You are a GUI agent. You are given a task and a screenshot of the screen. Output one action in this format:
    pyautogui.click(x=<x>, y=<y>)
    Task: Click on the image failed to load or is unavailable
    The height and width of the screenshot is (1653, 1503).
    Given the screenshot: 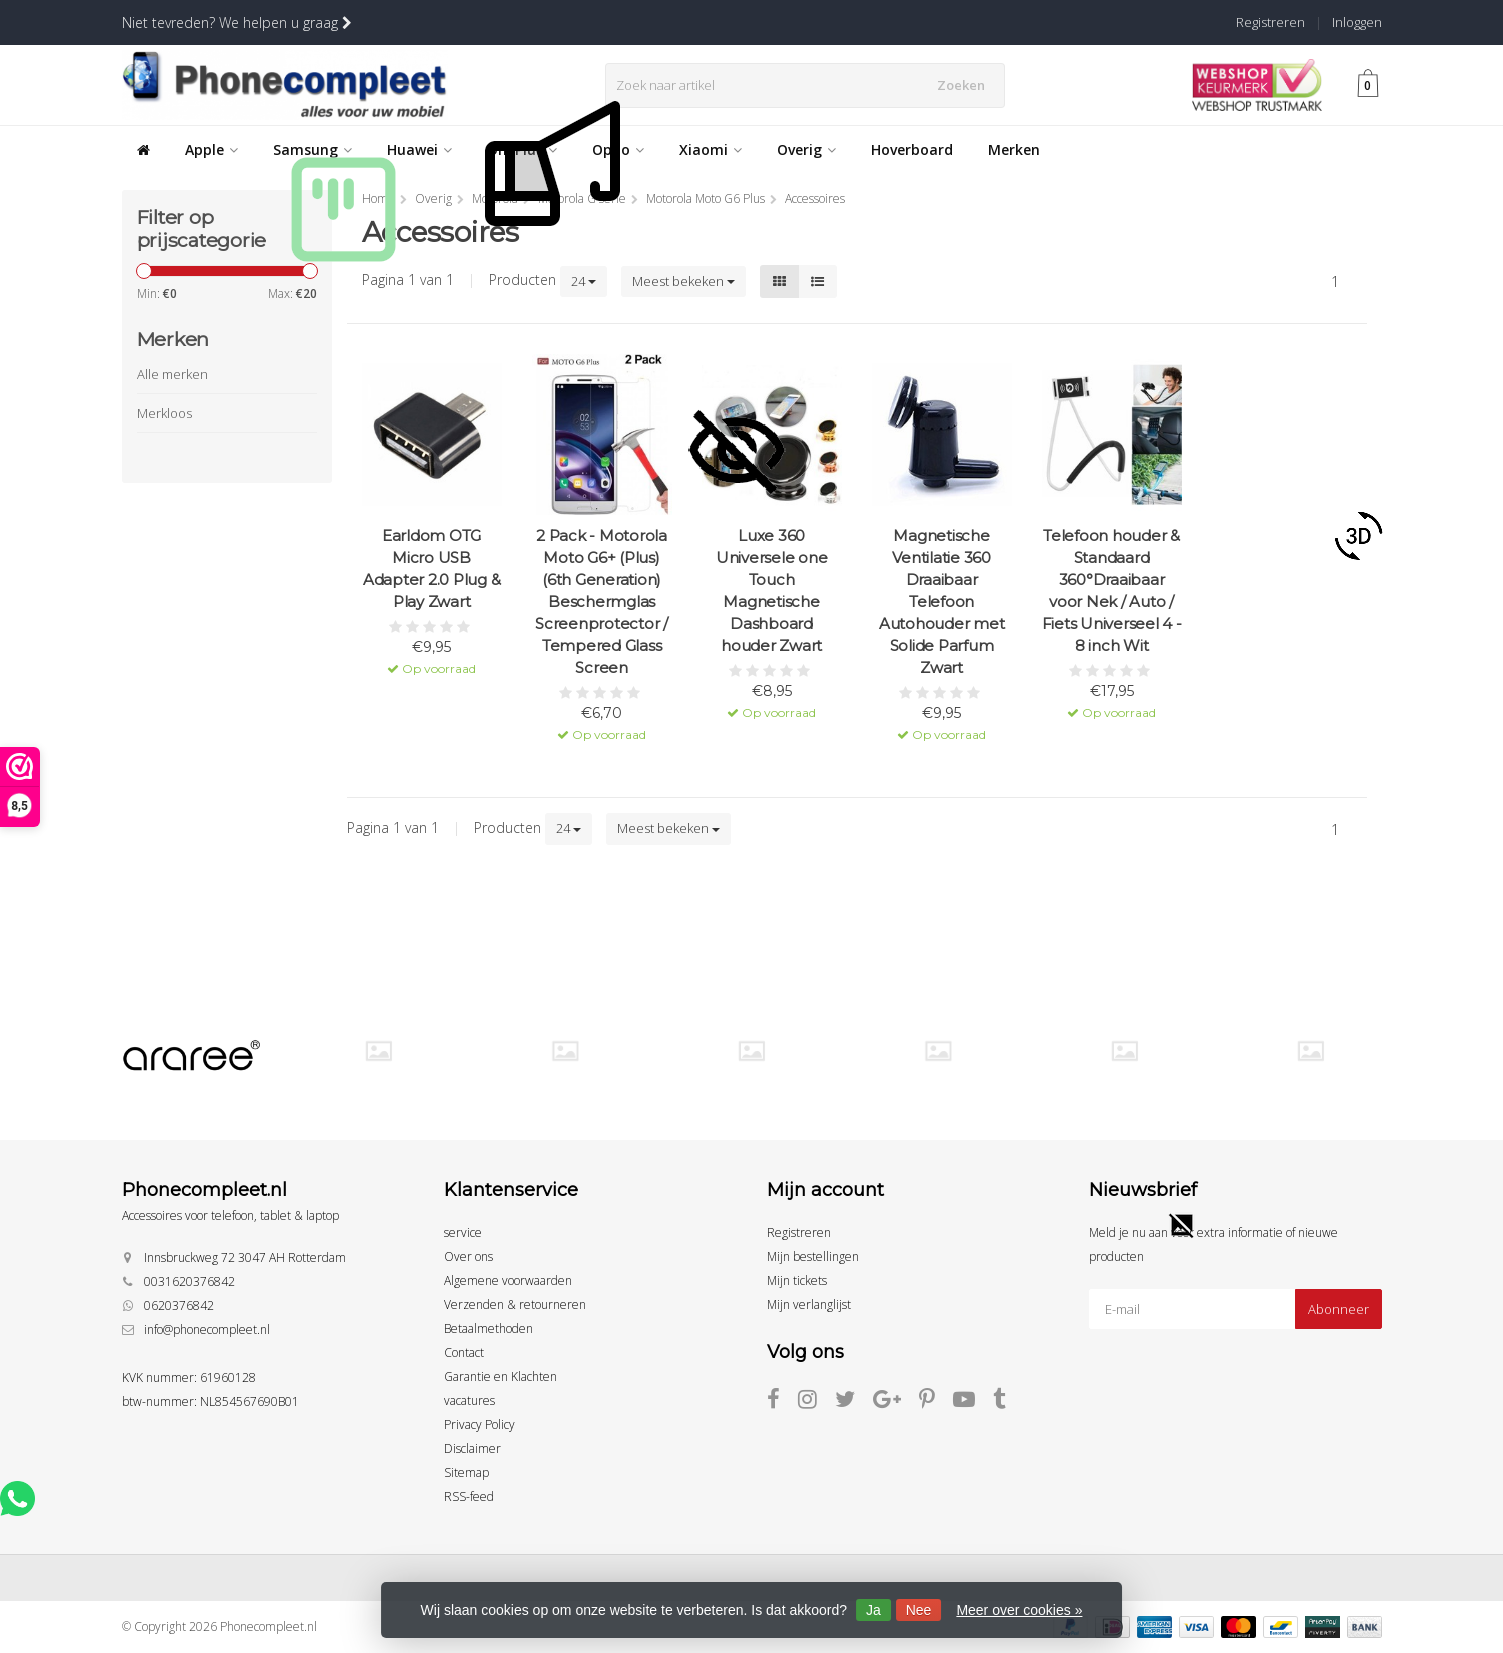 What is the action you would take?
    pyautogui.click(x=1182, y=1225)
    